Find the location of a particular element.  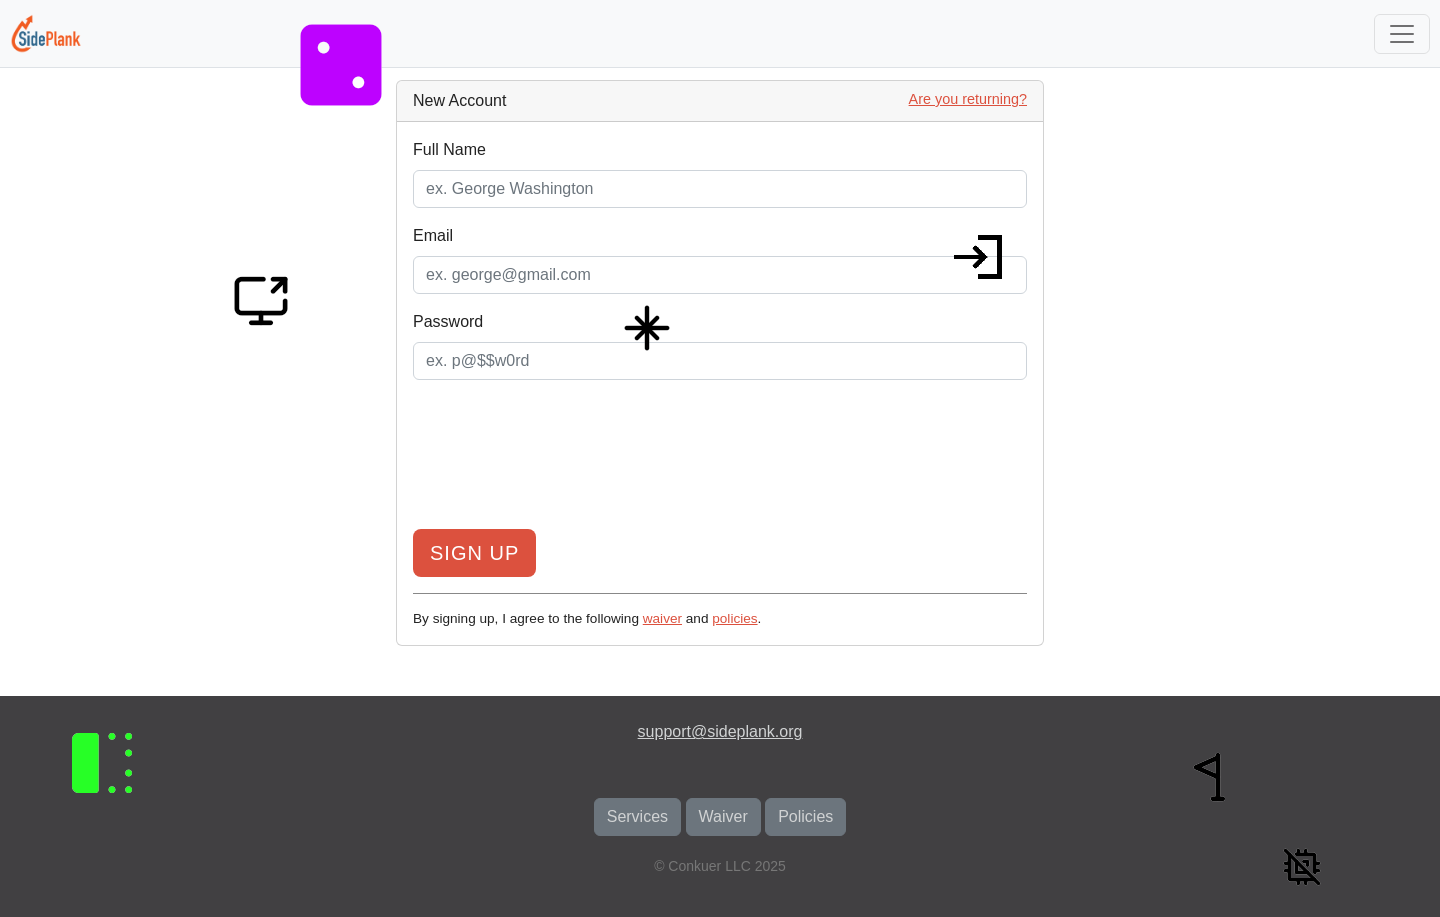

mark or flag an important item is located at coordinates (1213, 777).